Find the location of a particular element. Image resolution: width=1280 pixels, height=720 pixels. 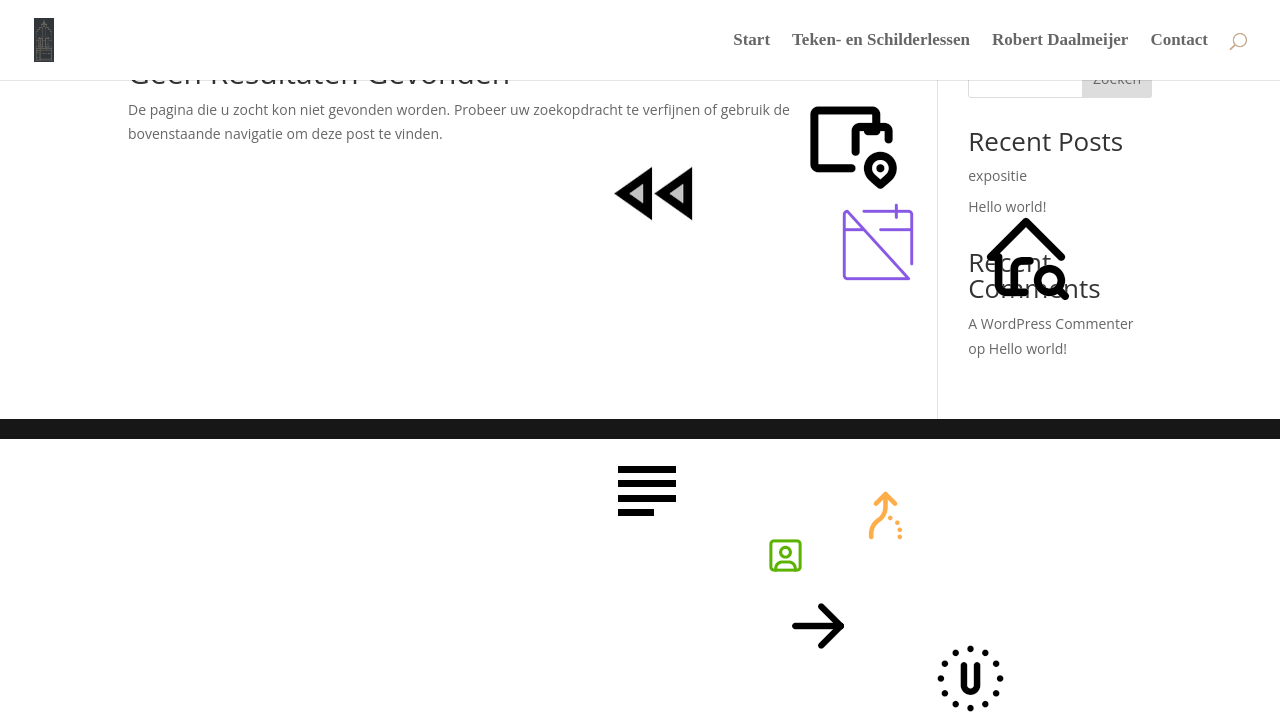

navigate to the next item or screen is located at coordinates (818, 626).